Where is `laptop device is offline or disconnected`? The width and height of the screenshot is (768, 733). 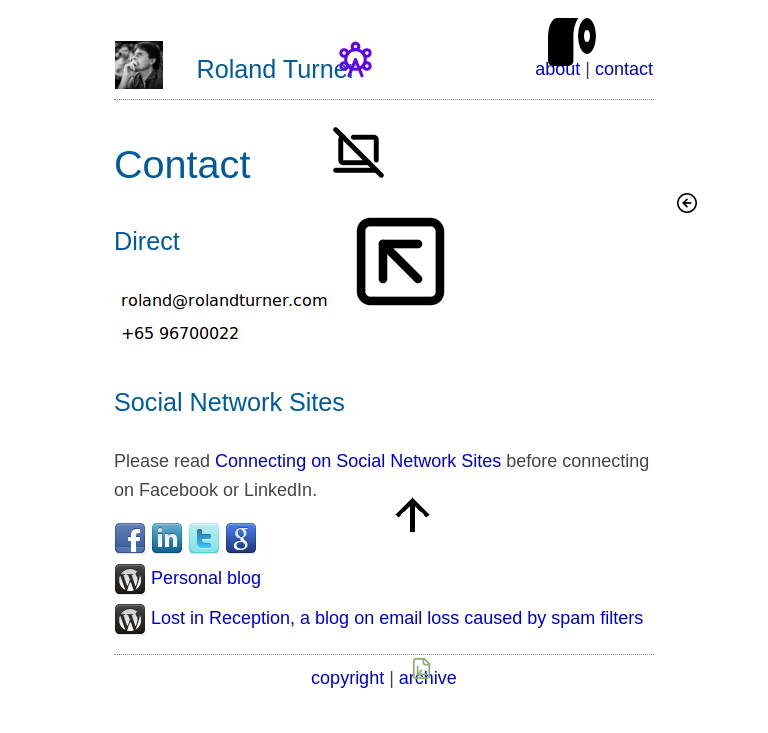 laptop device is offline or disconnected is located at coordinates (358, 152).